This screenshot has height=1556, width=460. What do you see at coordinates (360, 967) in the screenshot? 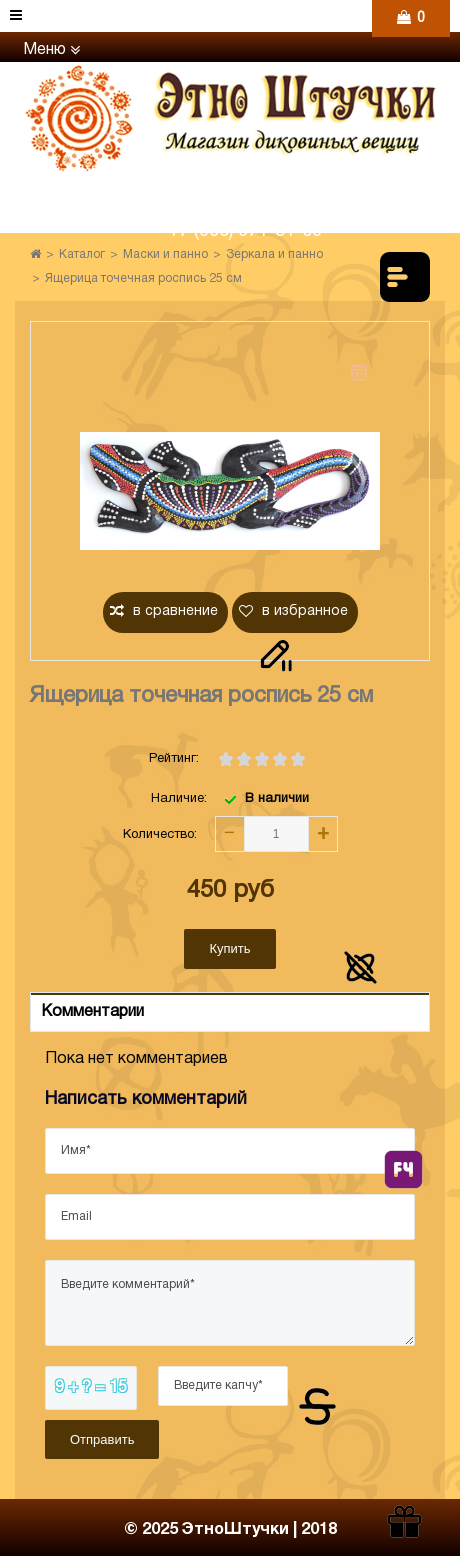
I see `disable atomic or molecular view` at bounding box center [360, 967].